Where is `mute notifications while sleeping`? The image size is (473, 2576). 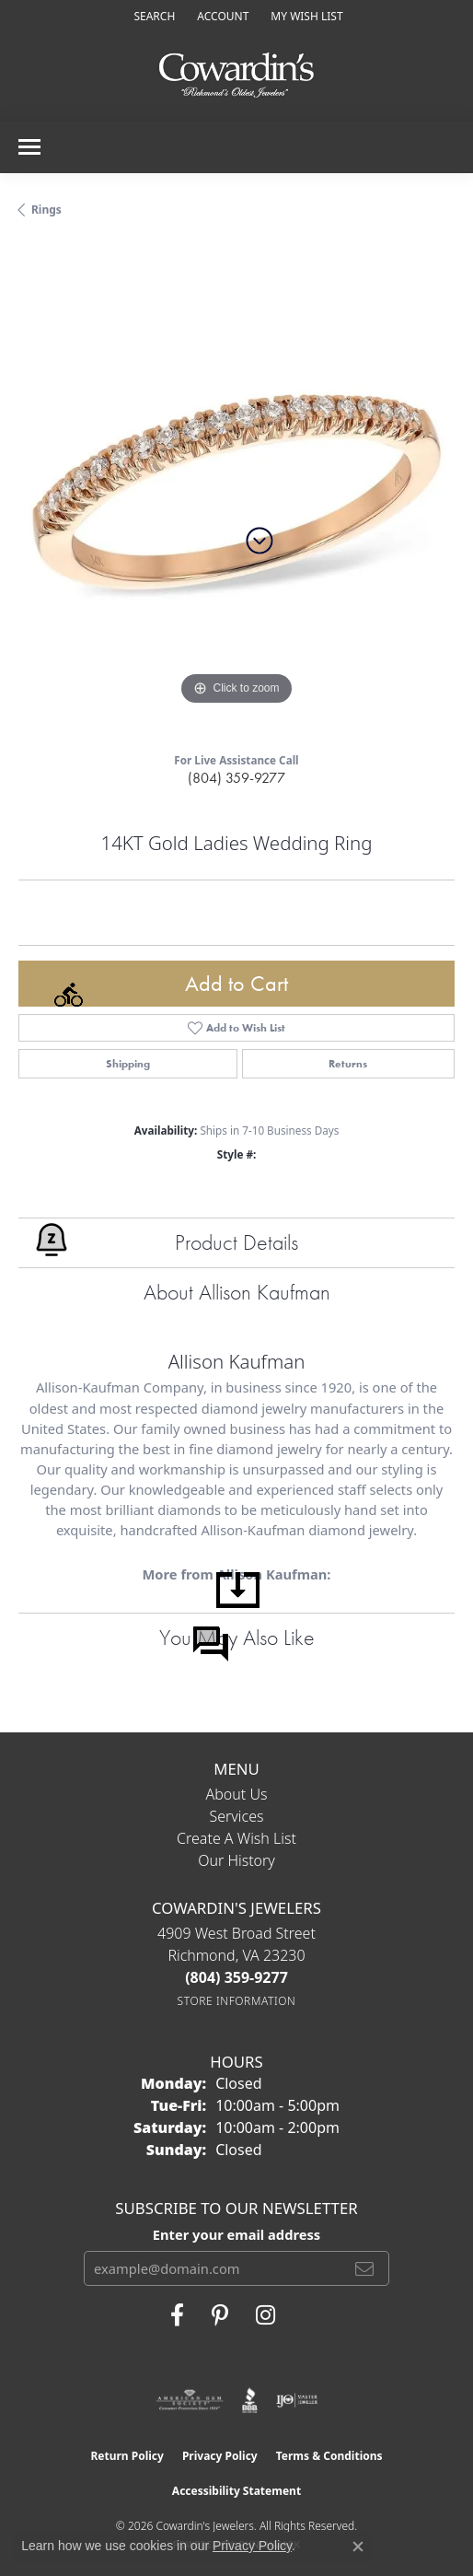 mute notifications while sleeping is located at coordinates (52, 1240).